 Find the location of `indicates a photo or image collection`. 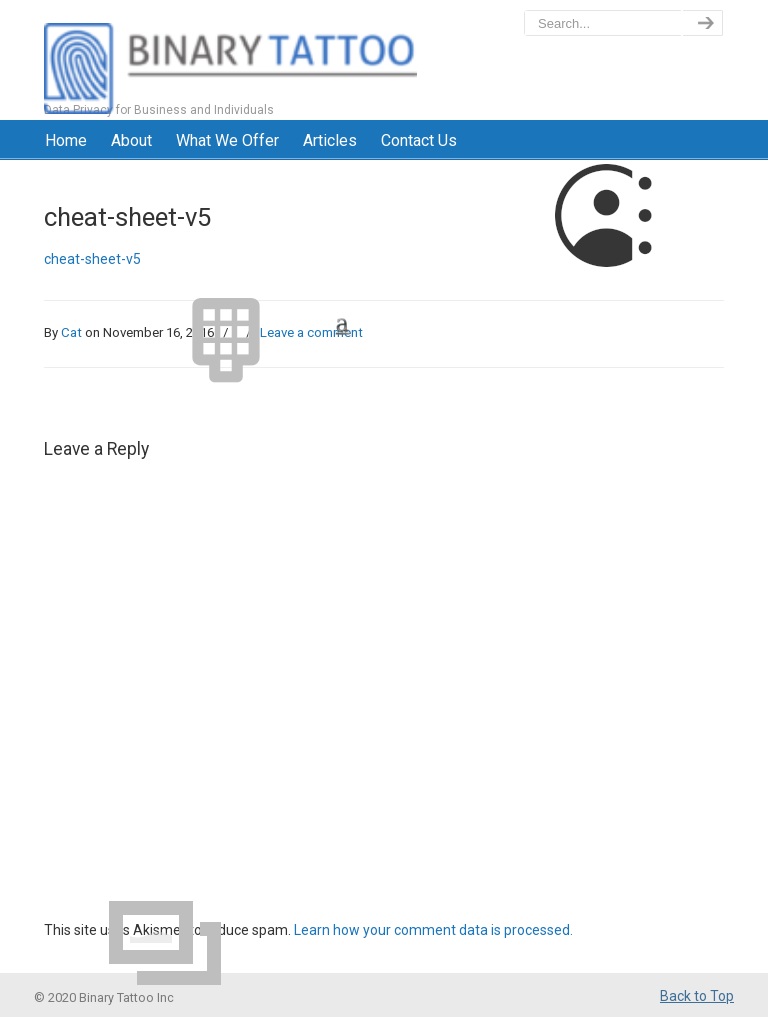

indicates a photo or image collection is located at coordinates (165, 943).